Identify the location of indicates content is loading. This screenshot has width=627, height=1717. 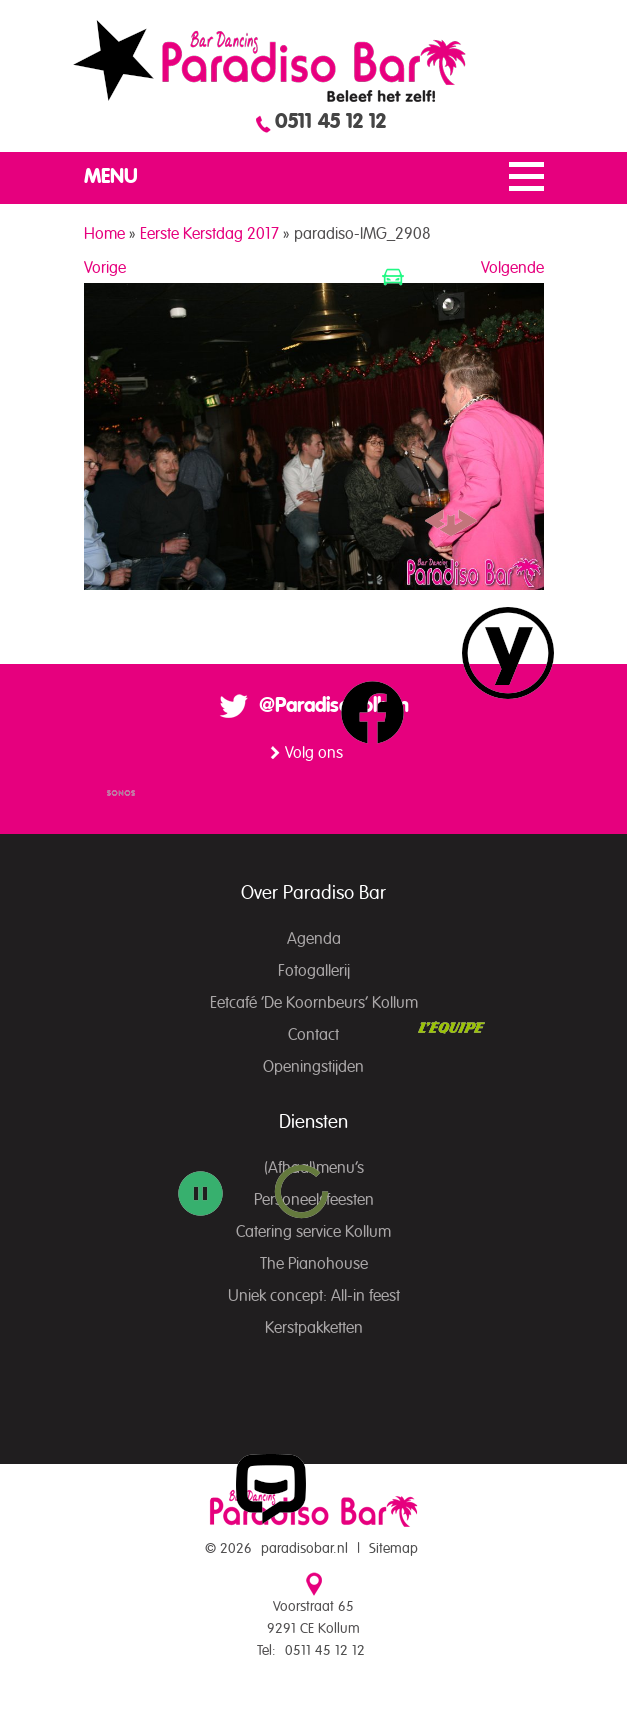
(301, 1191).